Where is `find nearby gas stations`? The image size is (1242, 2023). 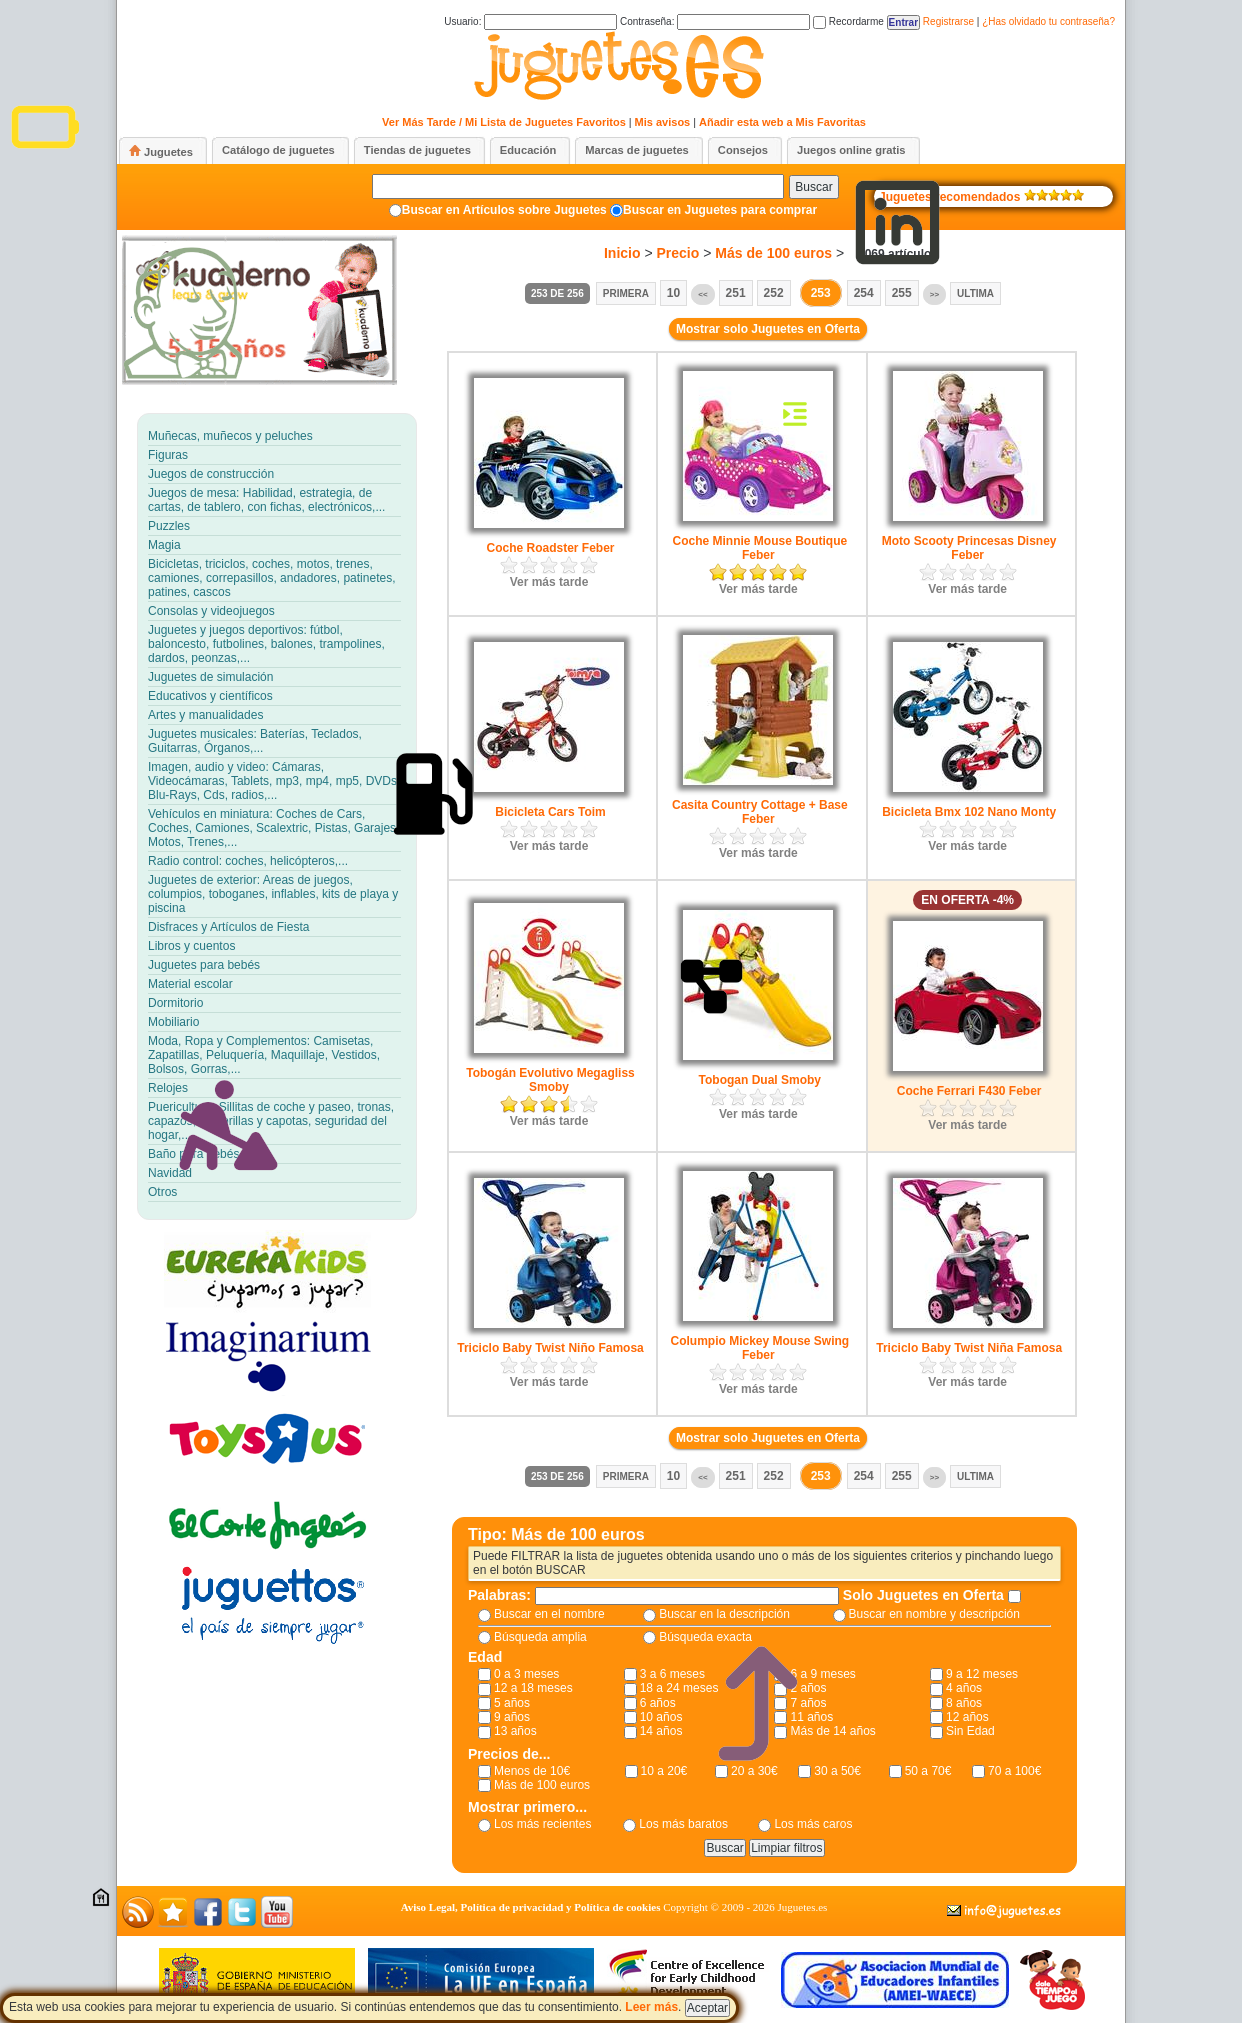 find nearby gas stations is located at coordinates (432, 794).